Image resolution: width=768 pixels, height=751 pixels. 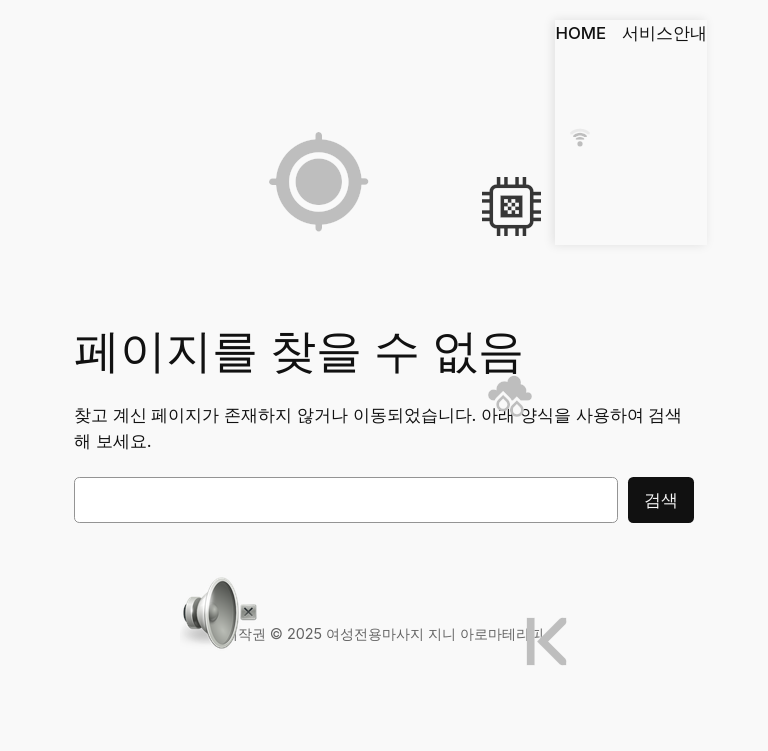 What do you see at coordinates (511, 206) in the screenshot?
I see `access electronics or hardware settings` at bounding box center [511, 206].